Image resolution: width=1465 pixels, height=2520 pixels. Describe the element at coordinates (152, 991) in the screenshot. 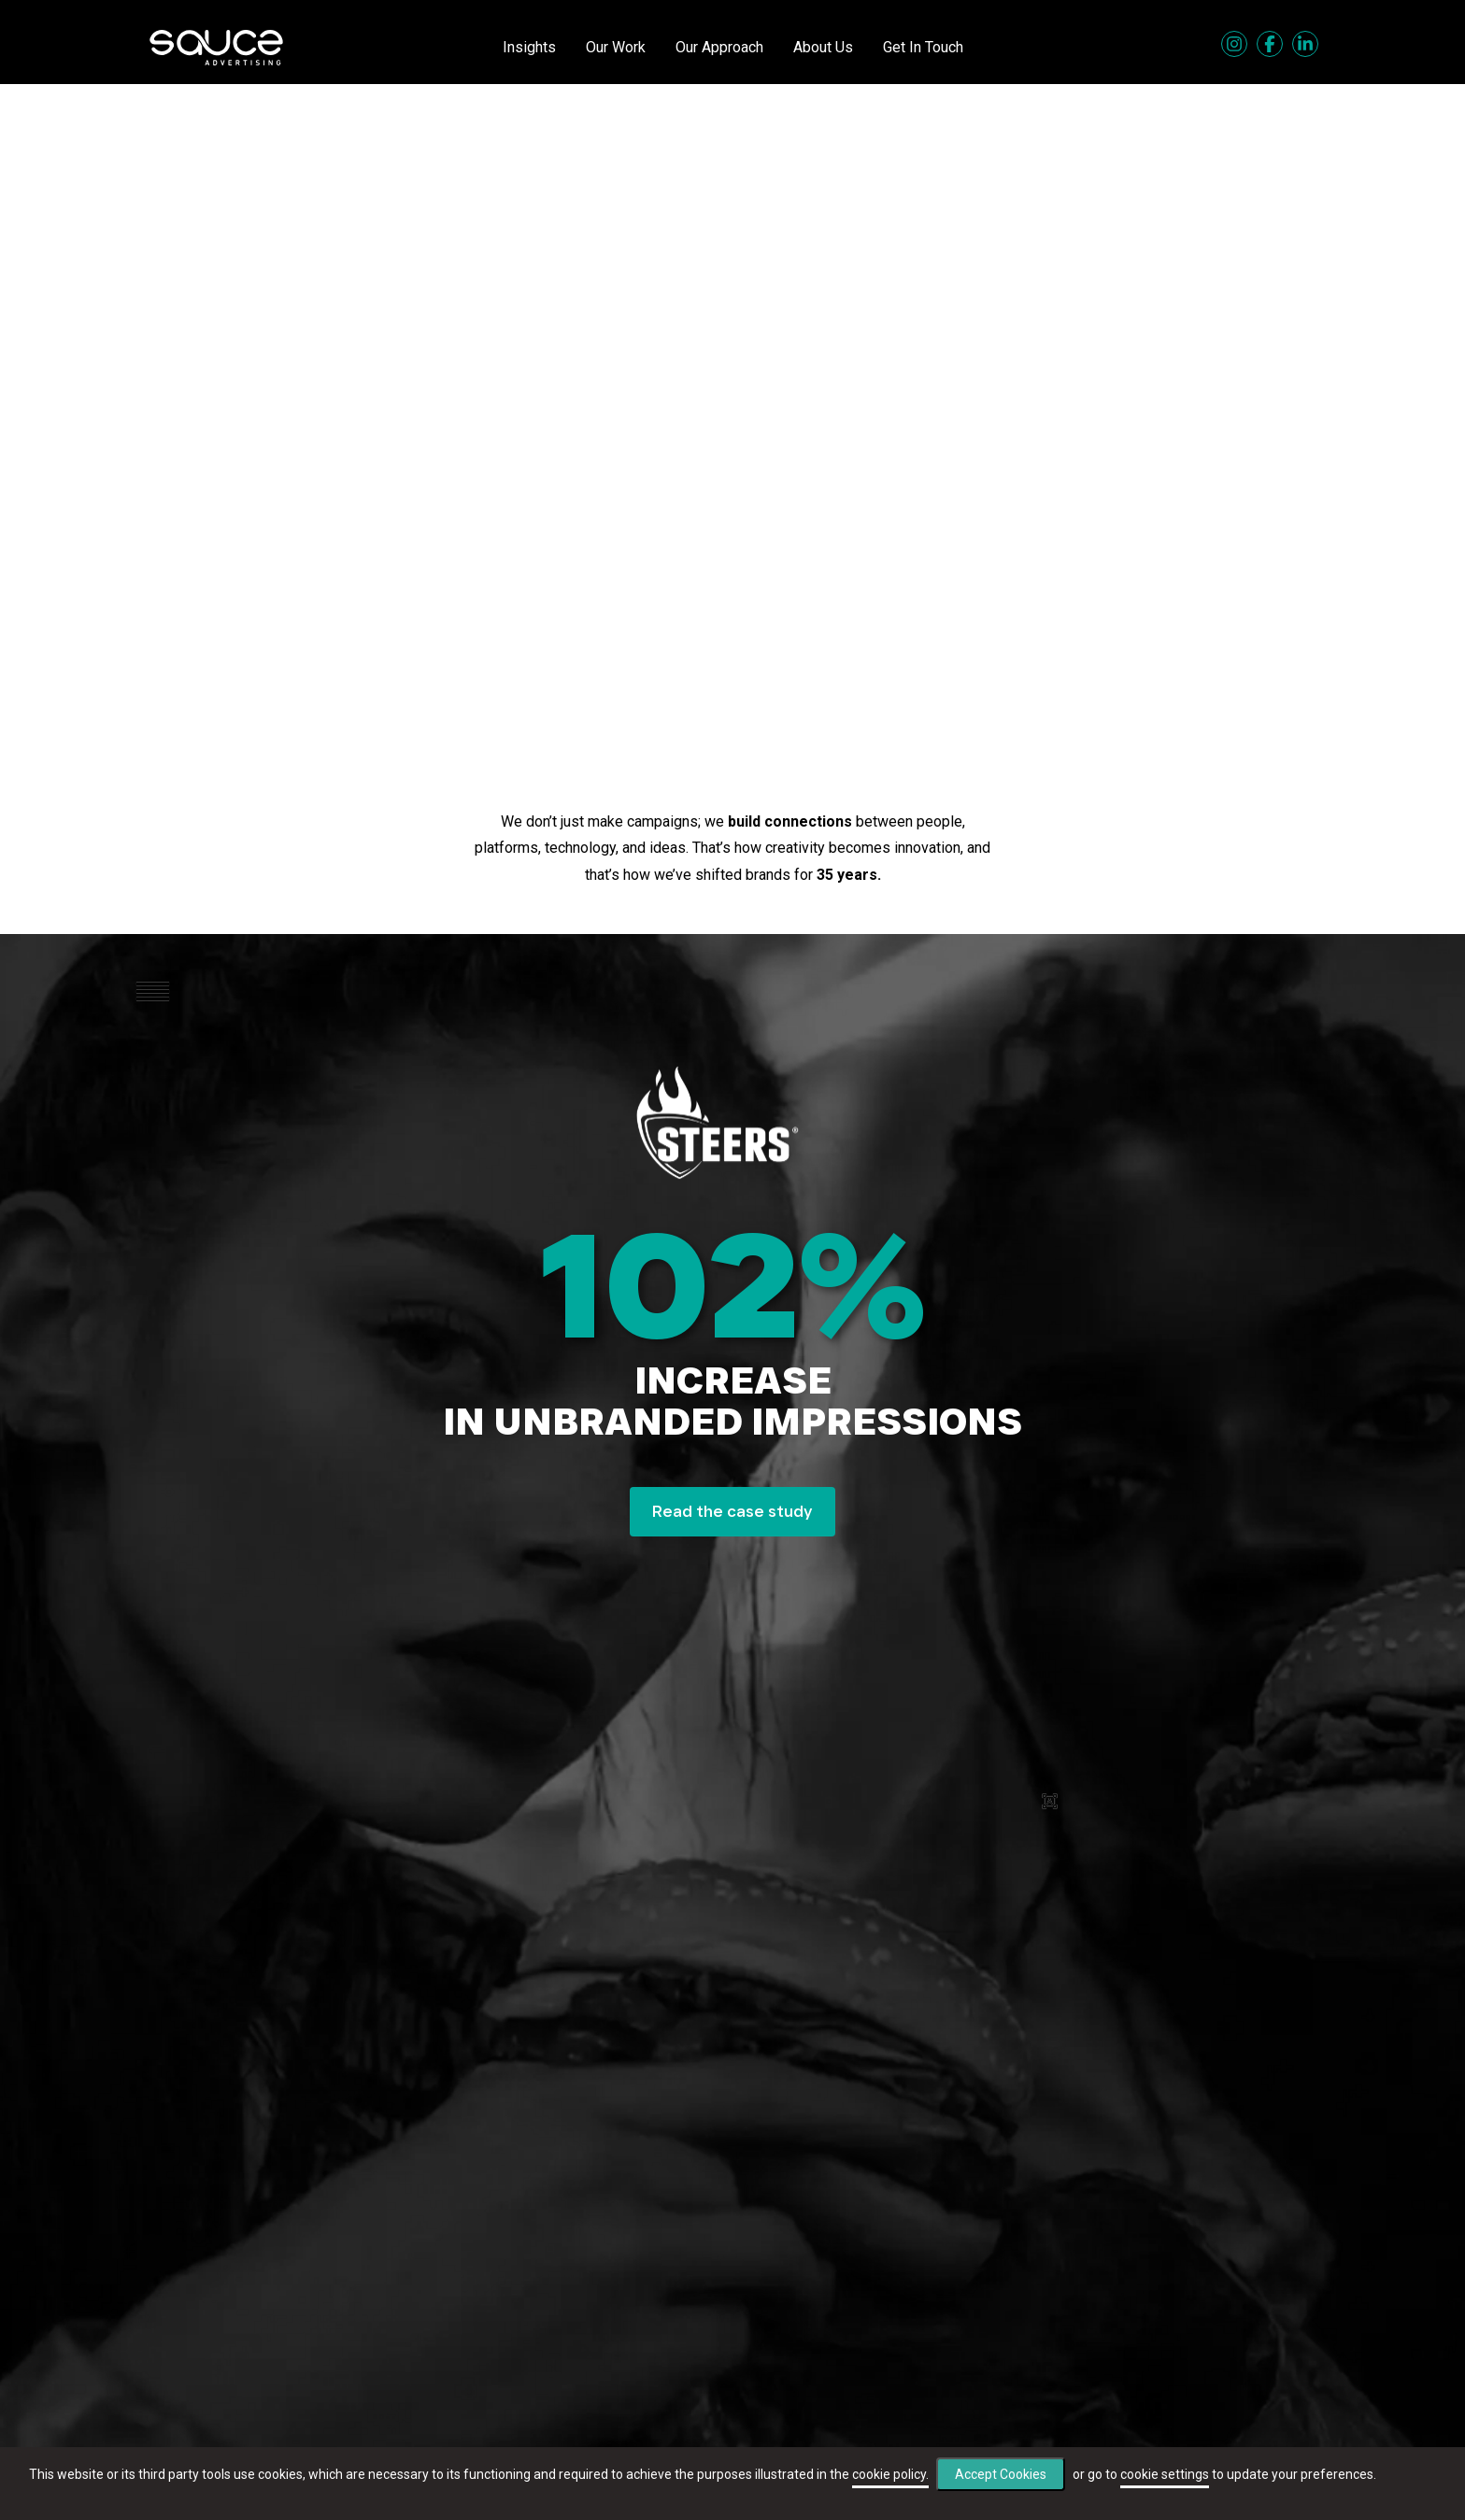

I see `open navigation menu` at that location.